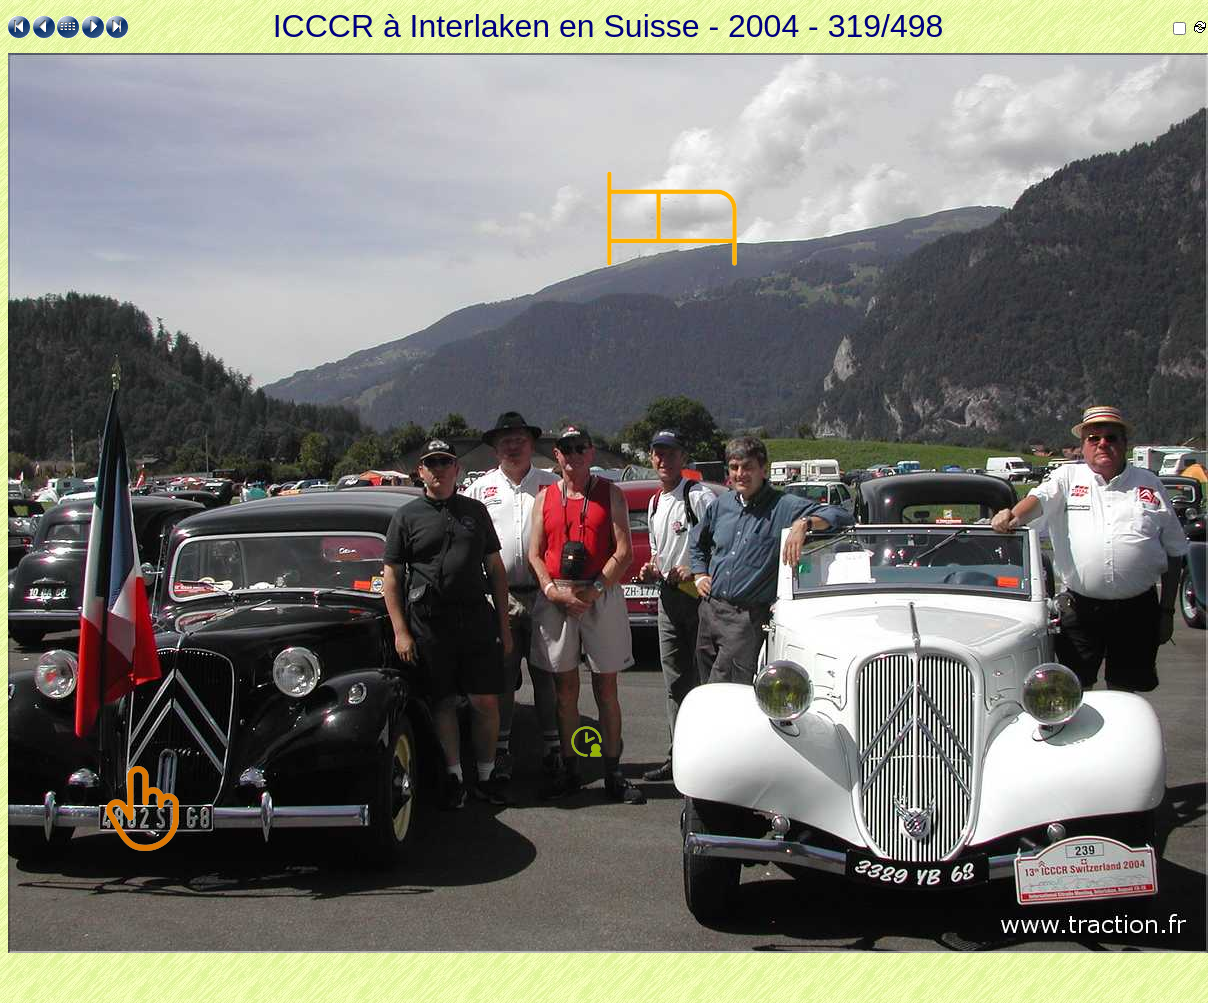 This screenshot has height=1003, width=1208. Describe the element at coordinates (667, 218) in the screenshot. I see `view accommodation or lodging options` at that location.